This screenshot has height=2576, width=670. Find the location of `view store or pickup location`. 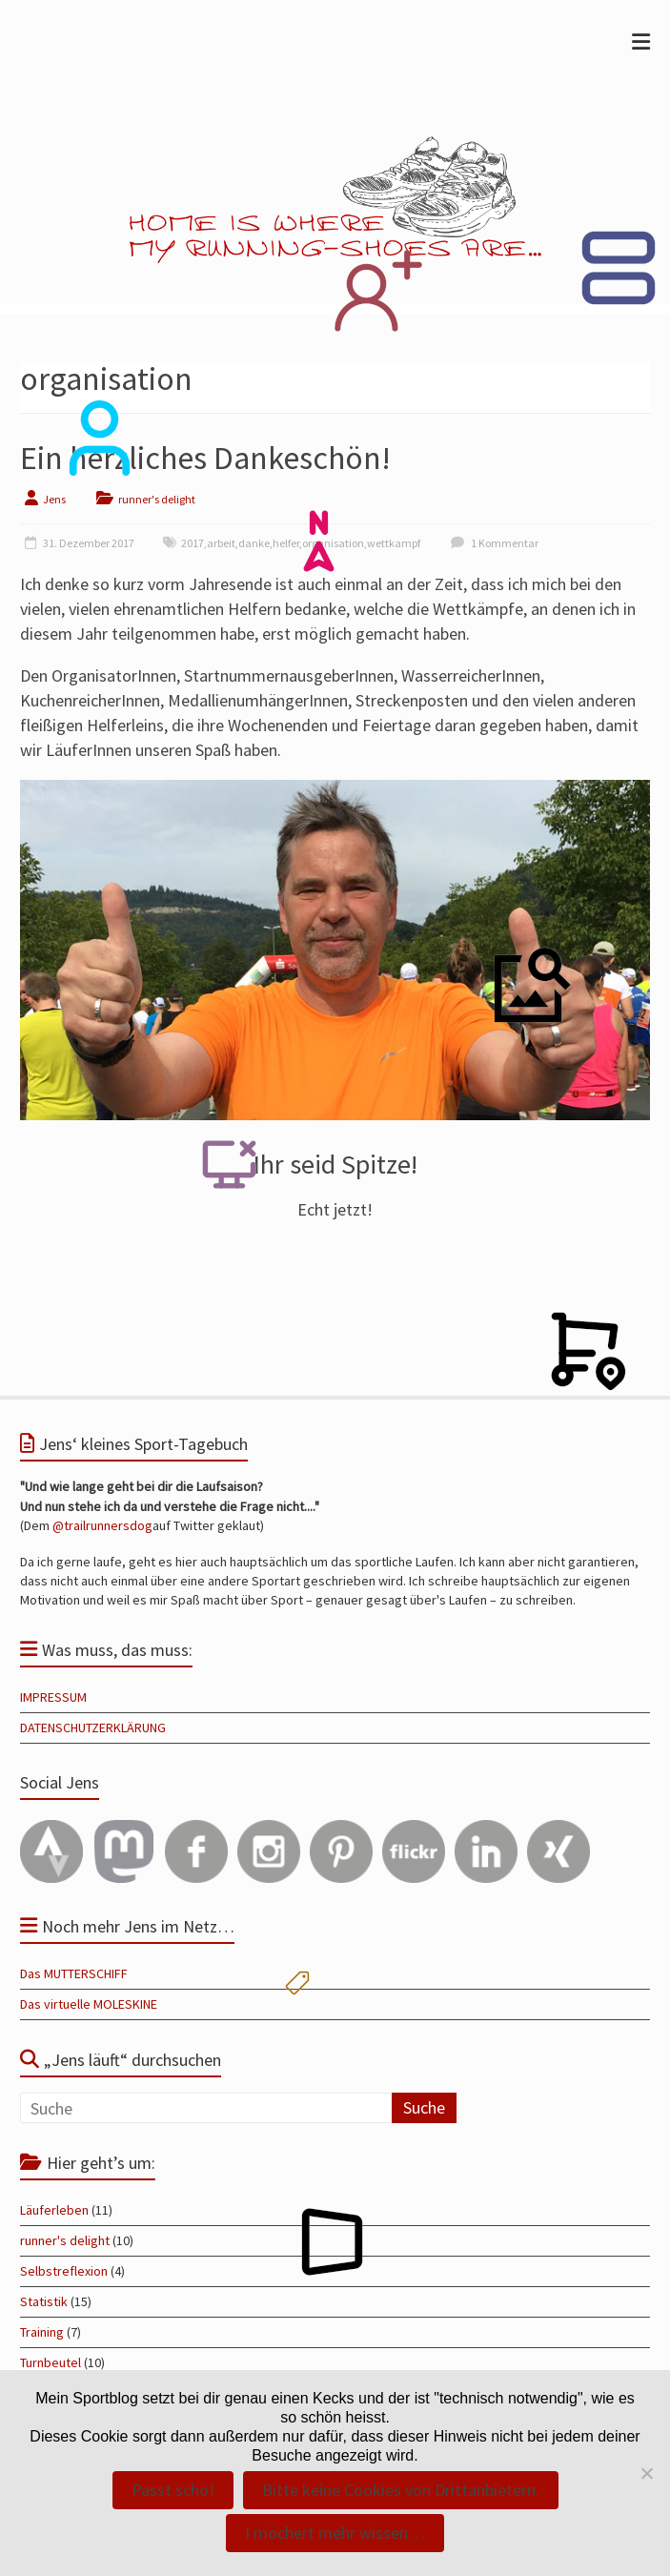

view store or pickup location is located at coordinates (584, 1349).